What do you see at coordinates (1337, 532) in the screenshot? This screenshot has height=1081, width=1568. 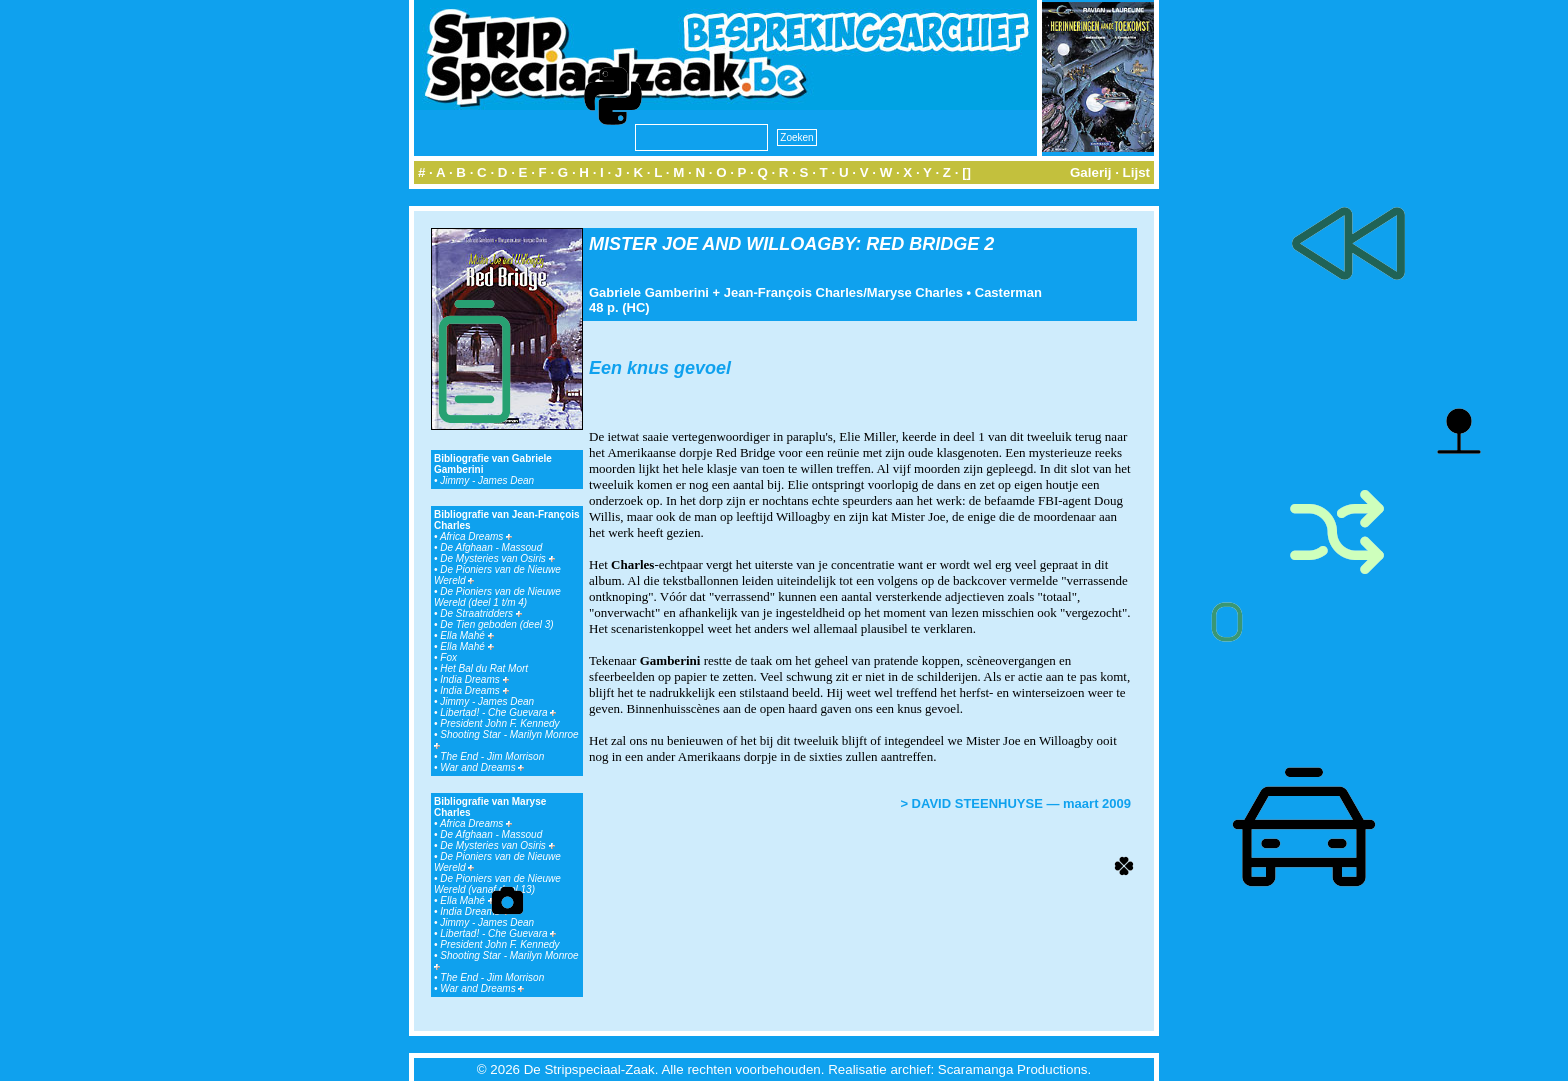 I see `shuffle or randomize playback order` at bounding box center [1337, 532].